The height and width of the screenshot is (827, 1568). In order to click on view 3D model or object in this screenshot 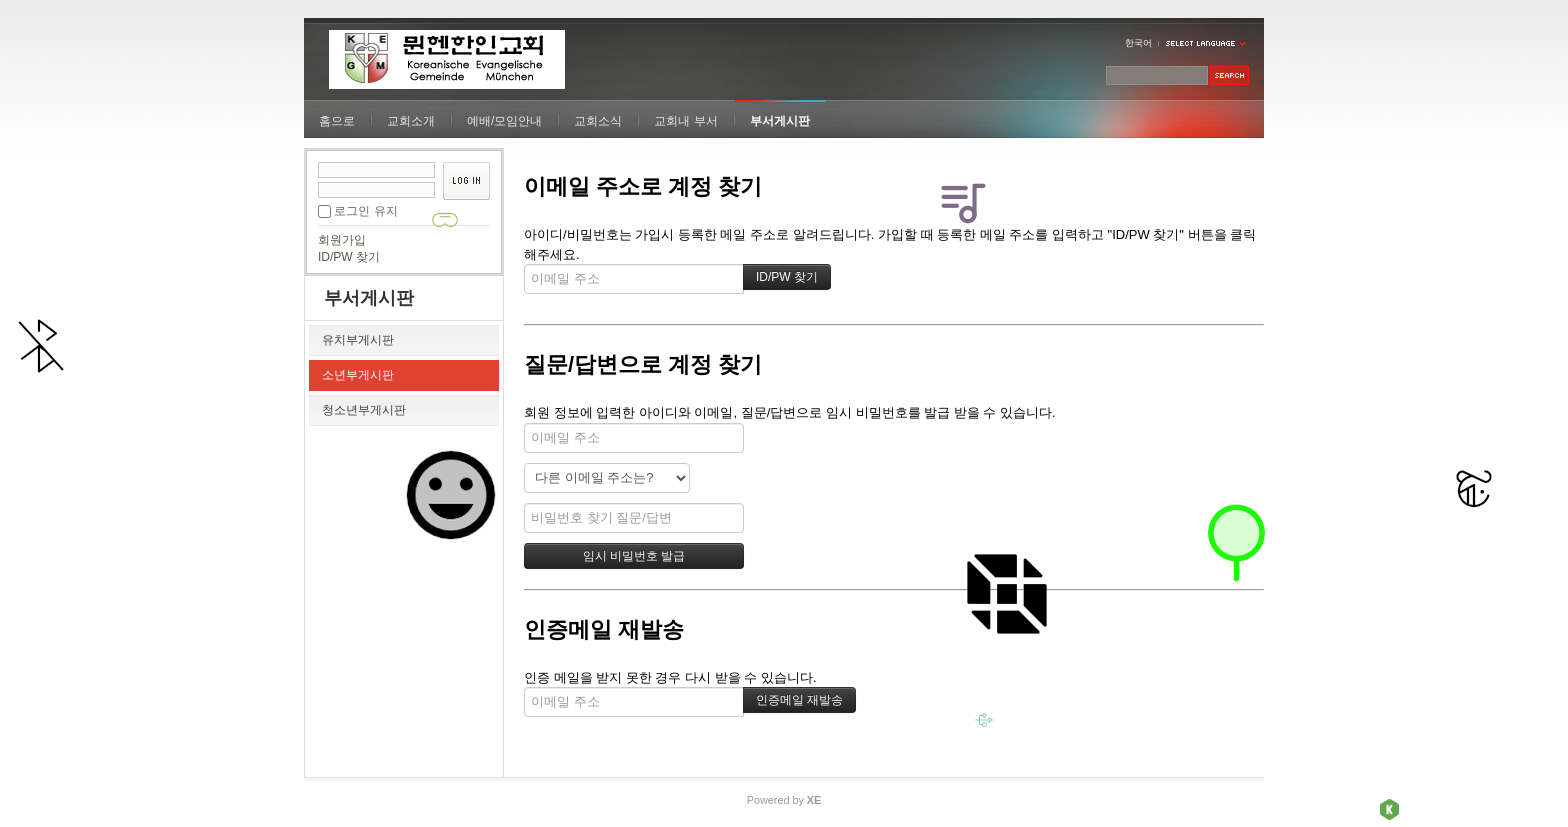, I will do `click(1007, 594)`.